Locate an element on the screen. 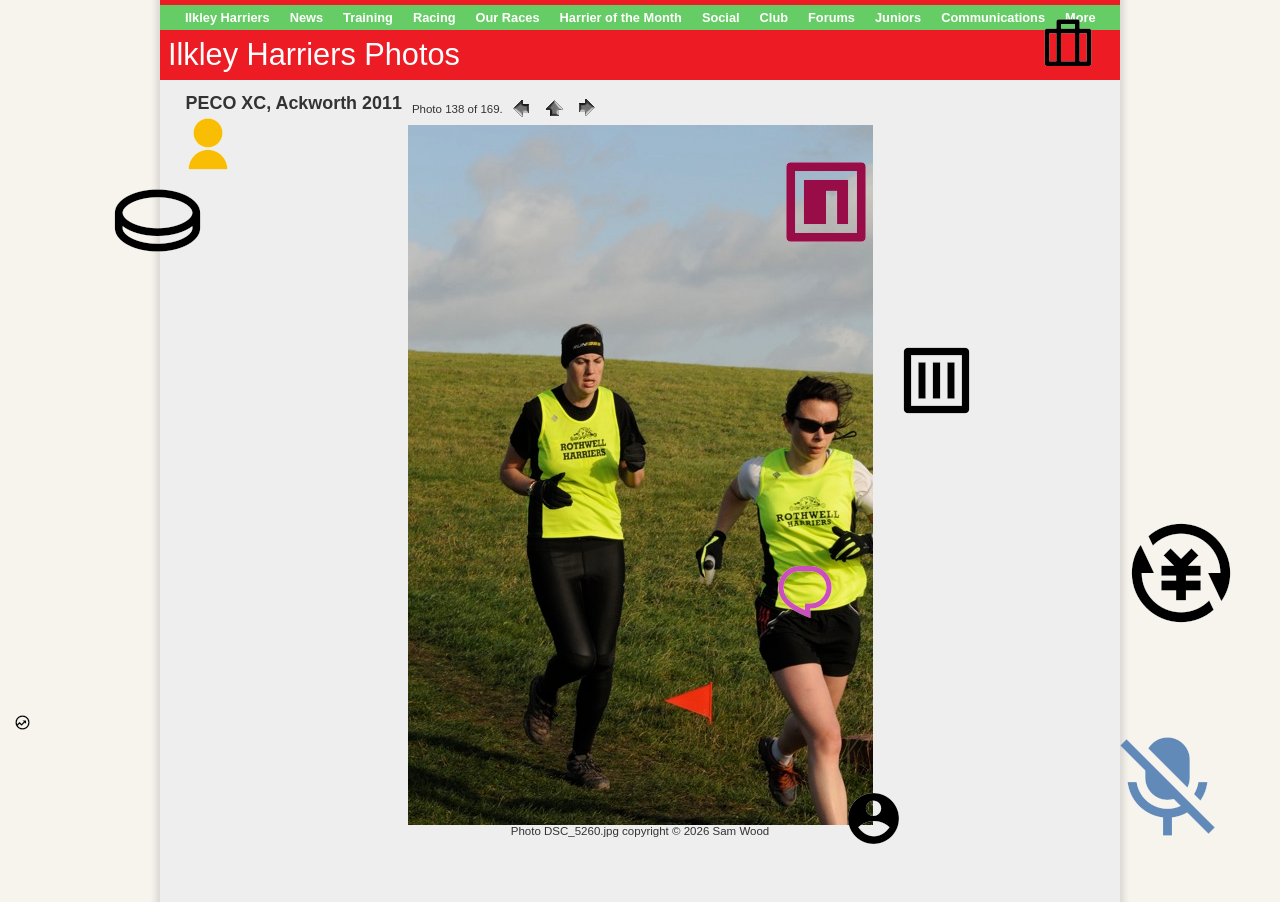  open chat or messaging is located at coordinates (805, 590).